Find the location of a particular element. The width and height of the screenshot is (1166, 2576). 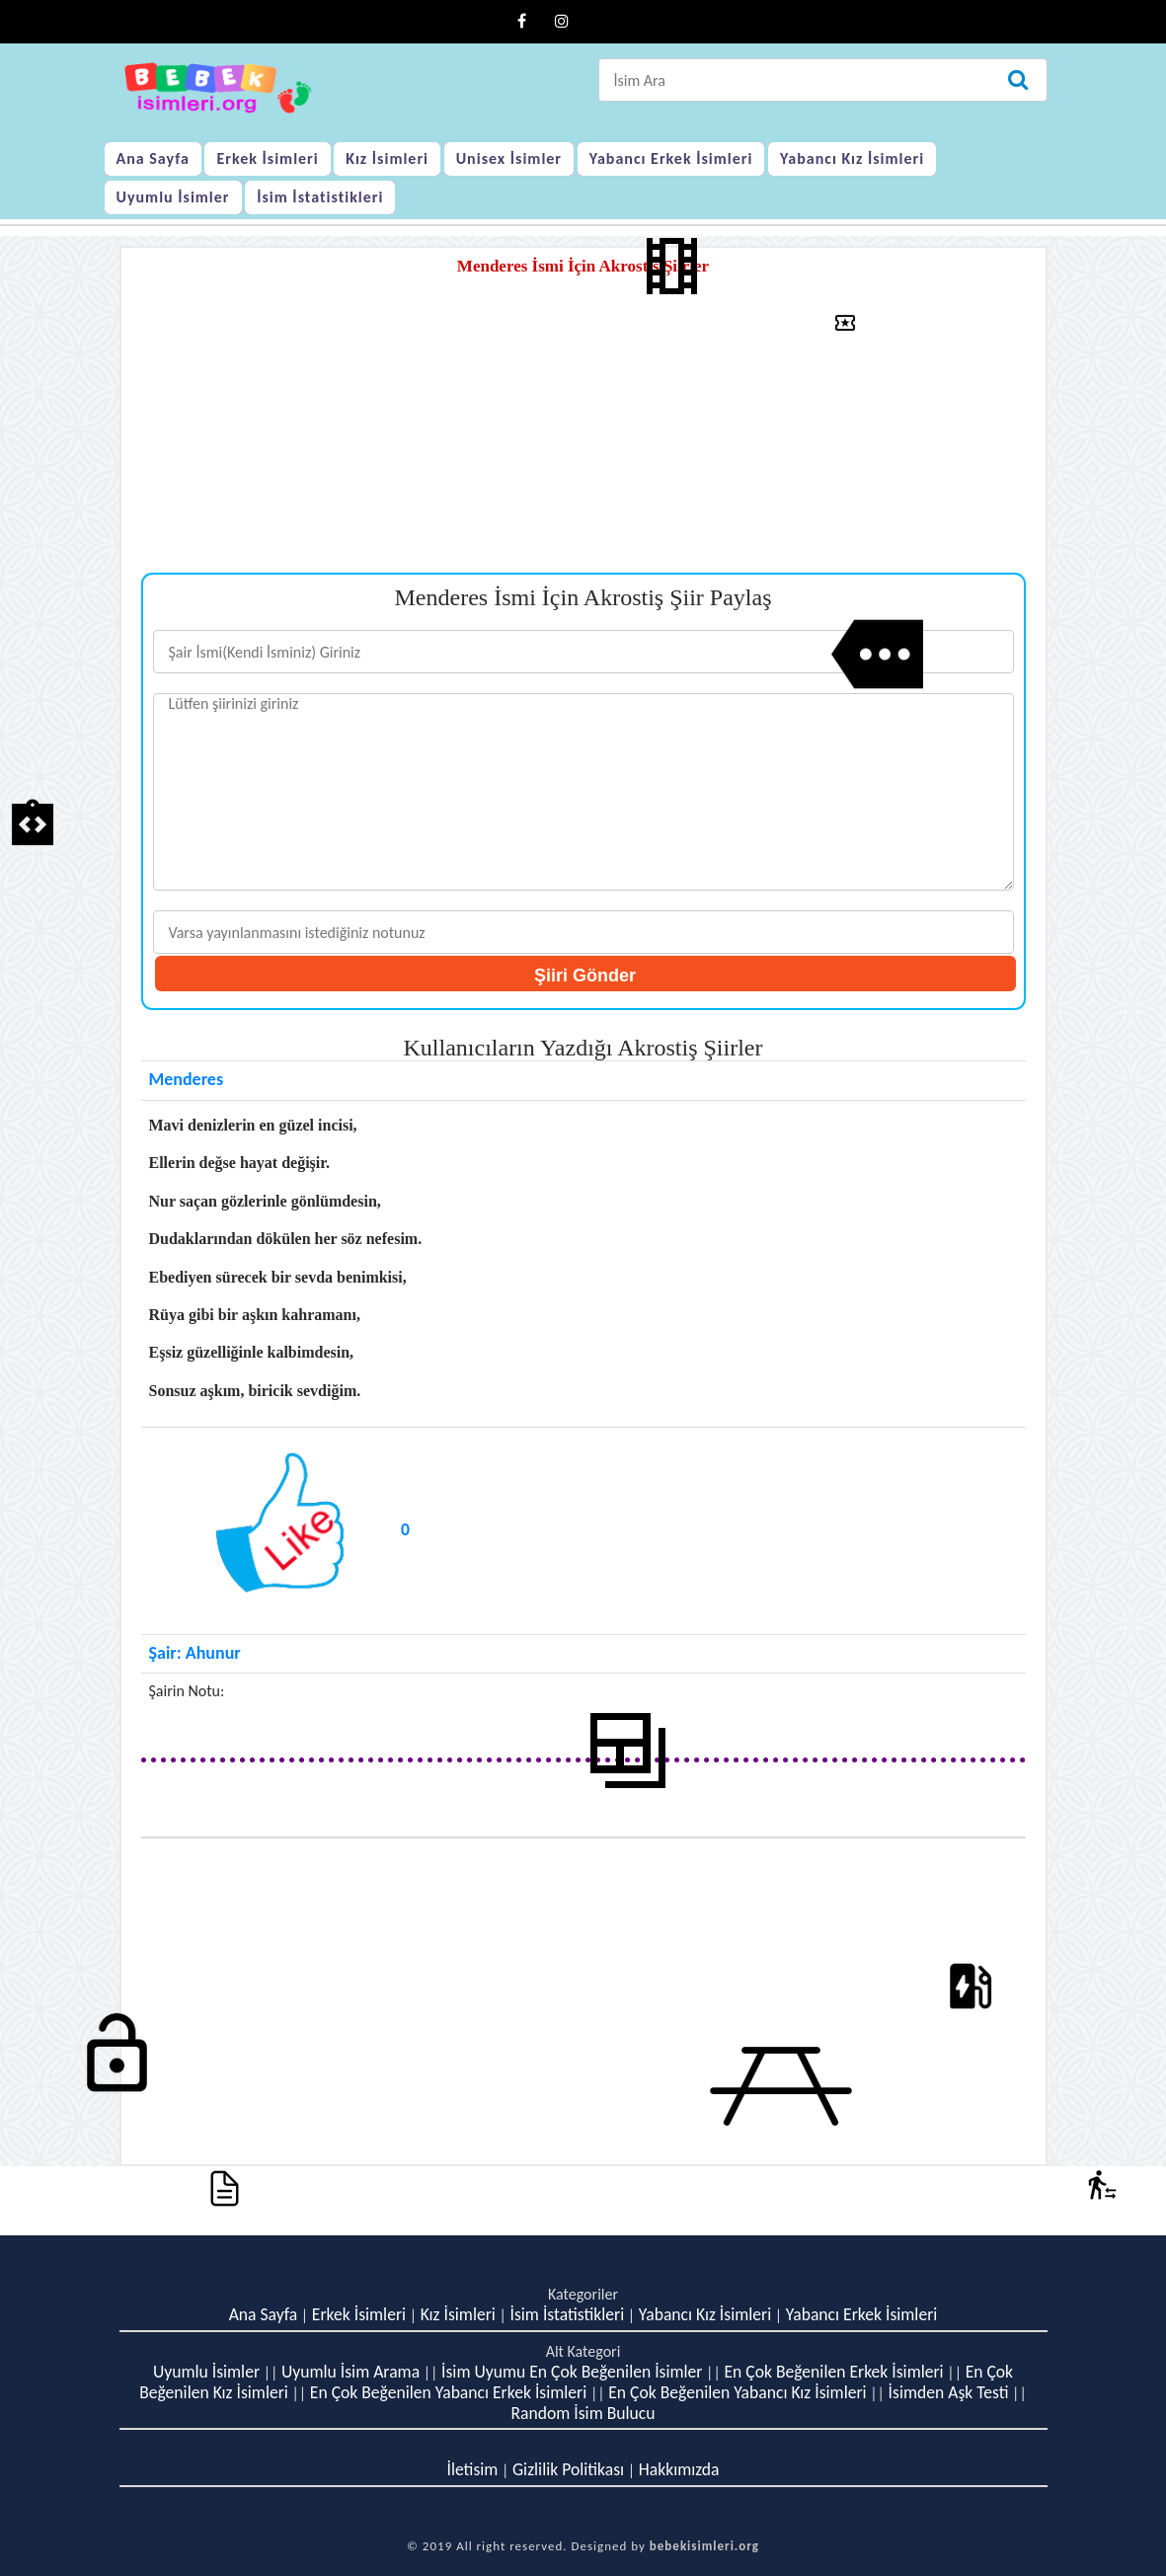

access movies or video content is located at coordinates (671, 266).